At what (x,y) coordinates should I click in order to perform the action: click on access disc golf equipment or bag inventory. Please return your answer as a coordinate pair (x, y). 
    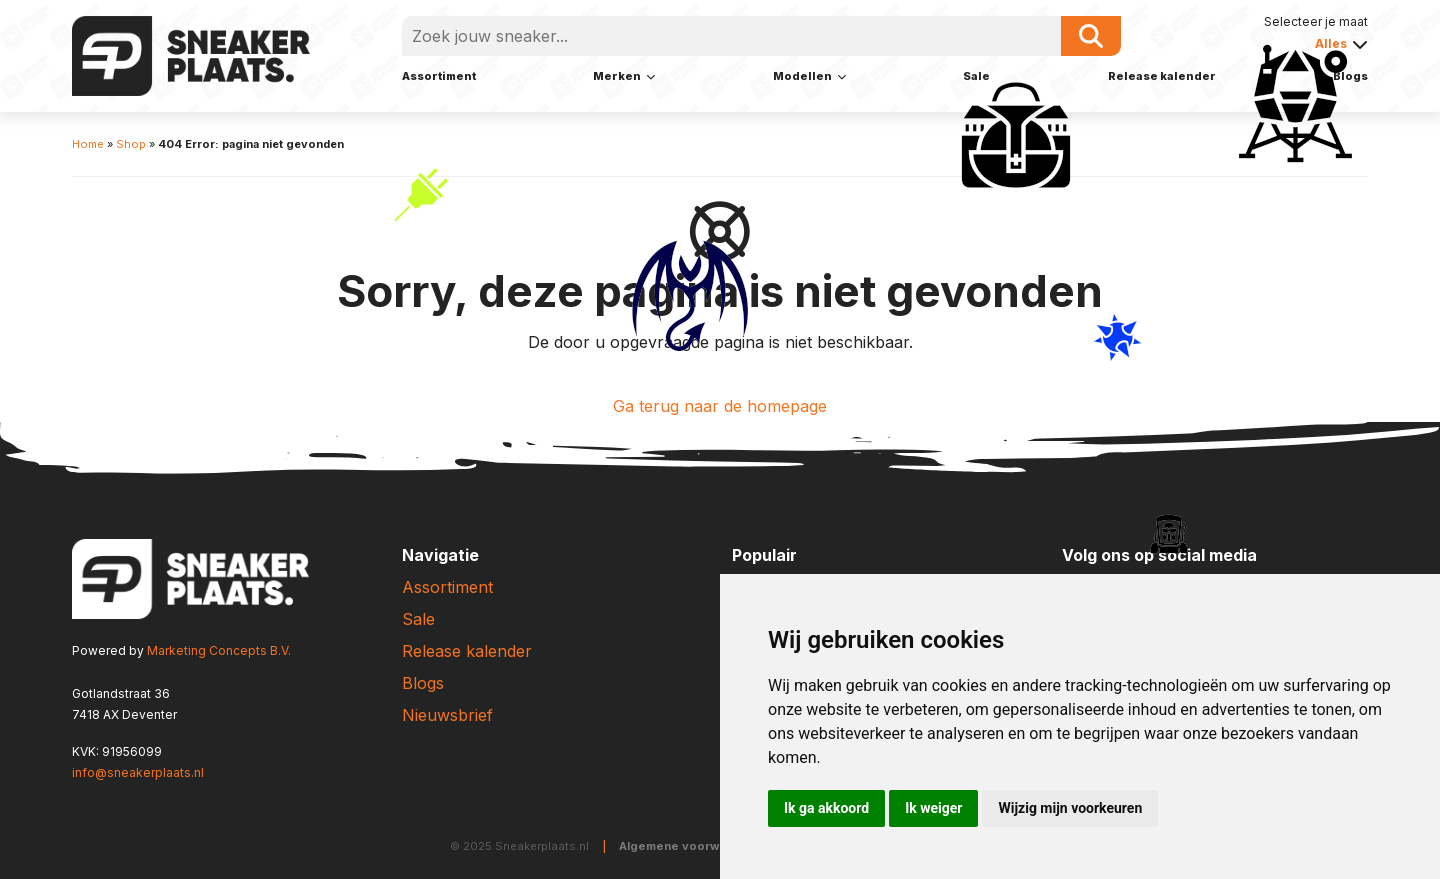
    Looking at the image, I should click on (1016, 135).